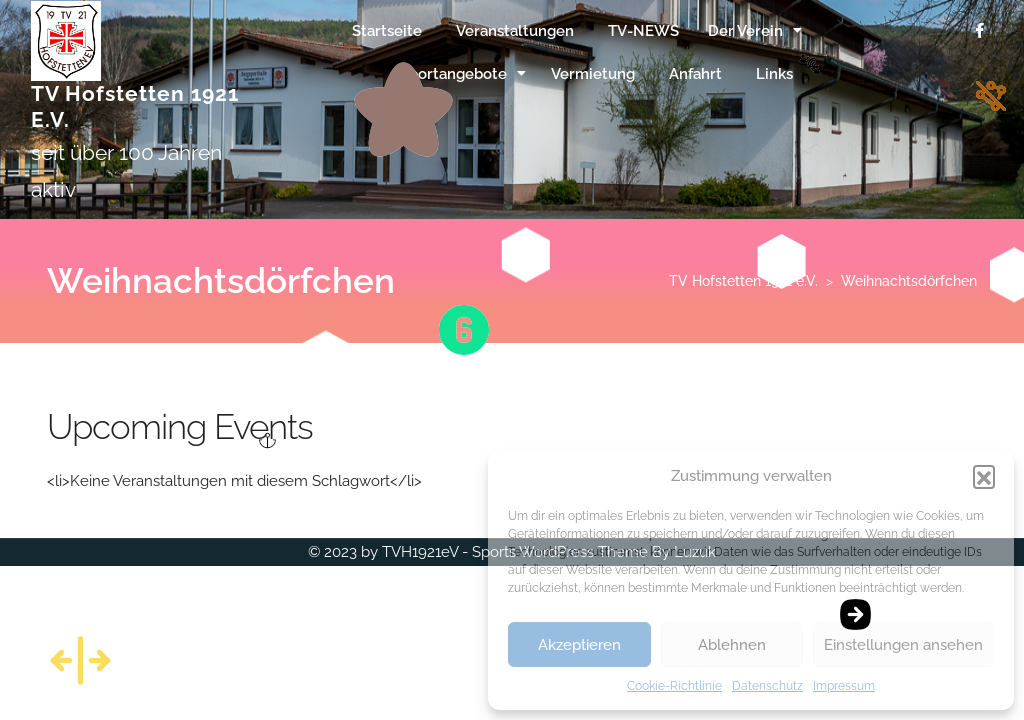 The image size is (1024, 720). Describe the element at coordinates (855, 614) in the screenshot. I see `proceed to the next step` at that location.